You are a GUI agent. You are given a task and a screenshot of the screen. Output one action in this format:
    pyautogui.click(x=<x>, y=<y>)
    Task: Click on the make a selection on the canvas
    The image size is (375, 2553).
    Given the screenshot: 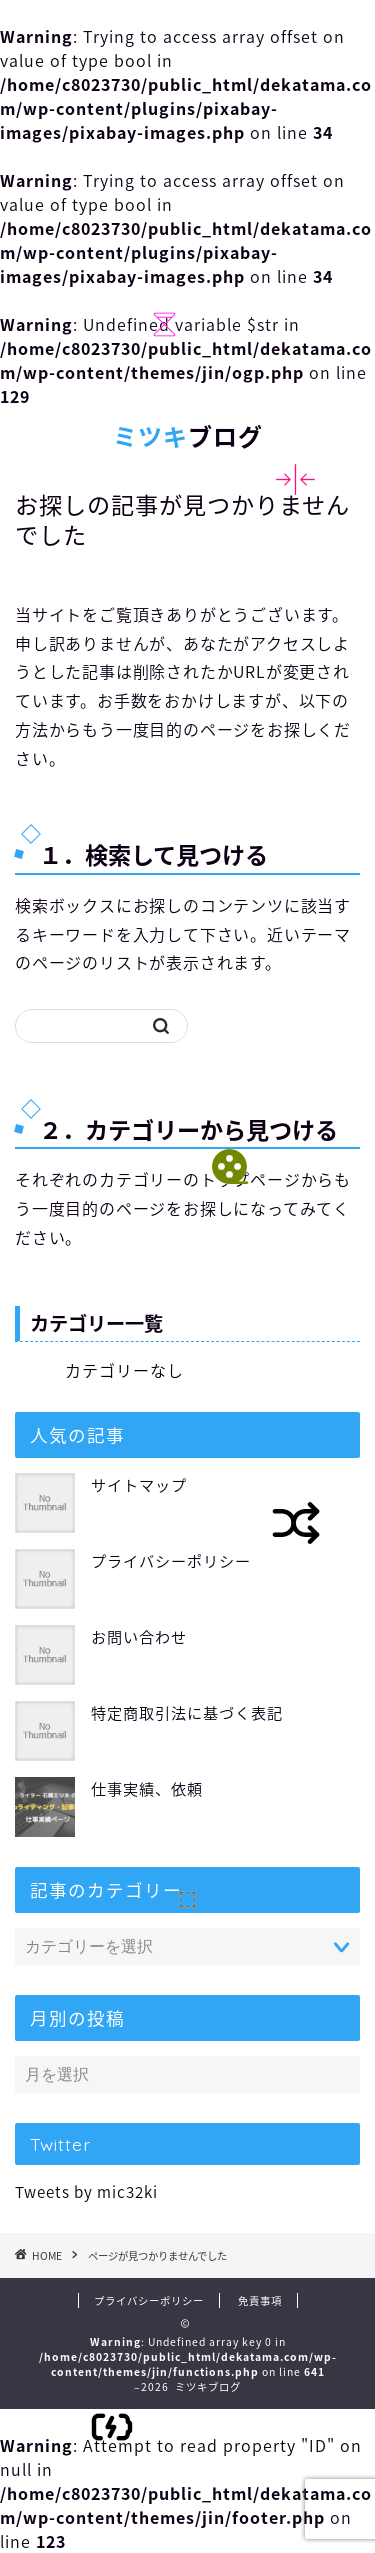 What is the action you would take?
    pyautogui.click(x=187, y=1899)
    